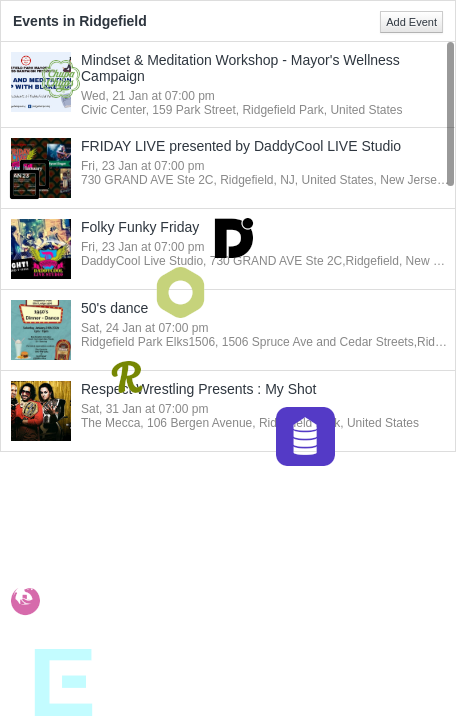  I want to click on linuxserver.io project logo, so click(25, 601).